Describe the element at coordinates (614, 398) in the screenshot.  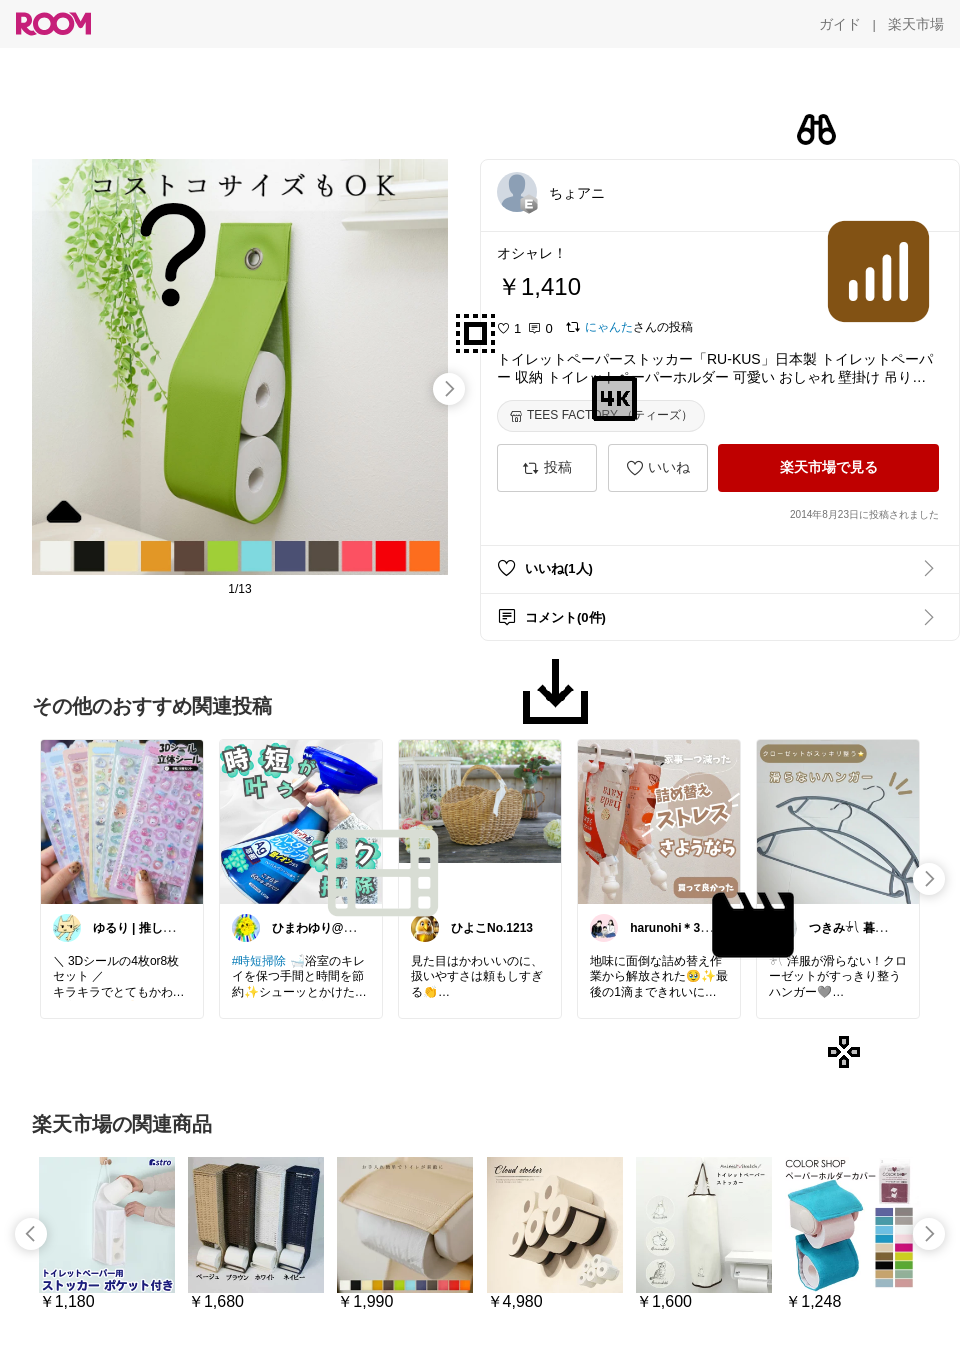
I see `indicates 4K resolution video quality` at that location.